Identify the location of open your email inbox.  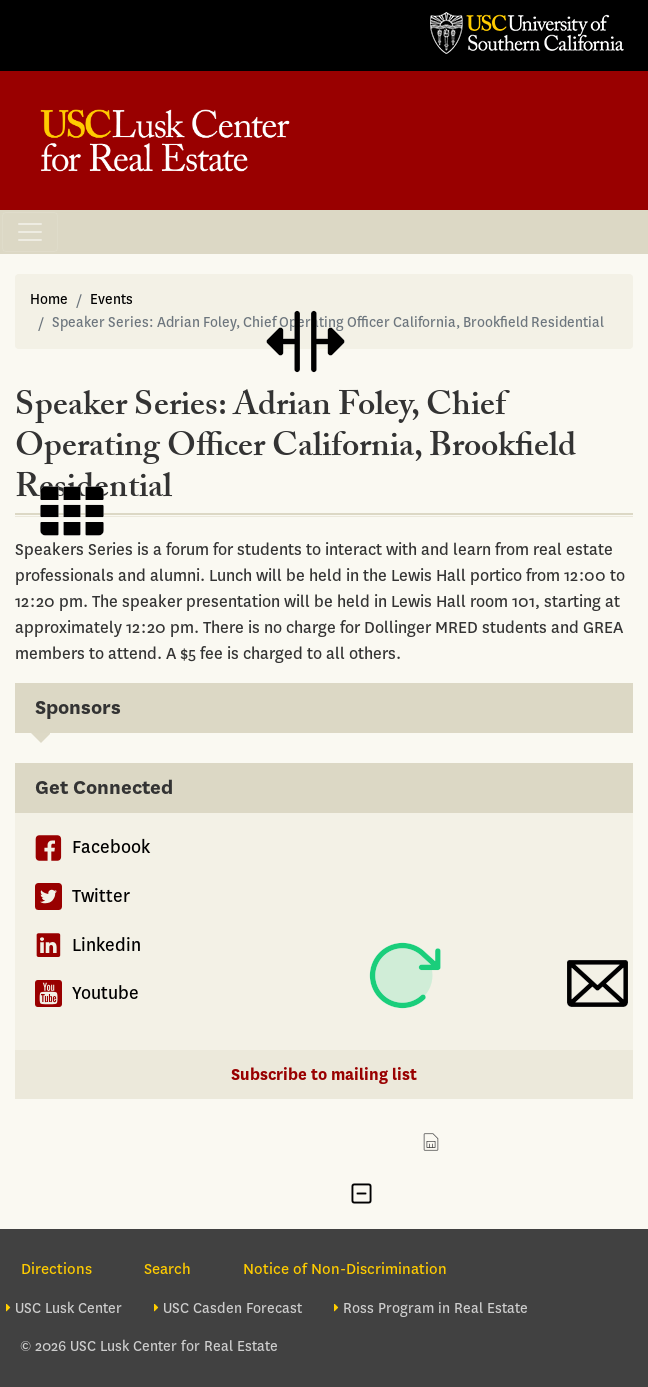
(597, 983).